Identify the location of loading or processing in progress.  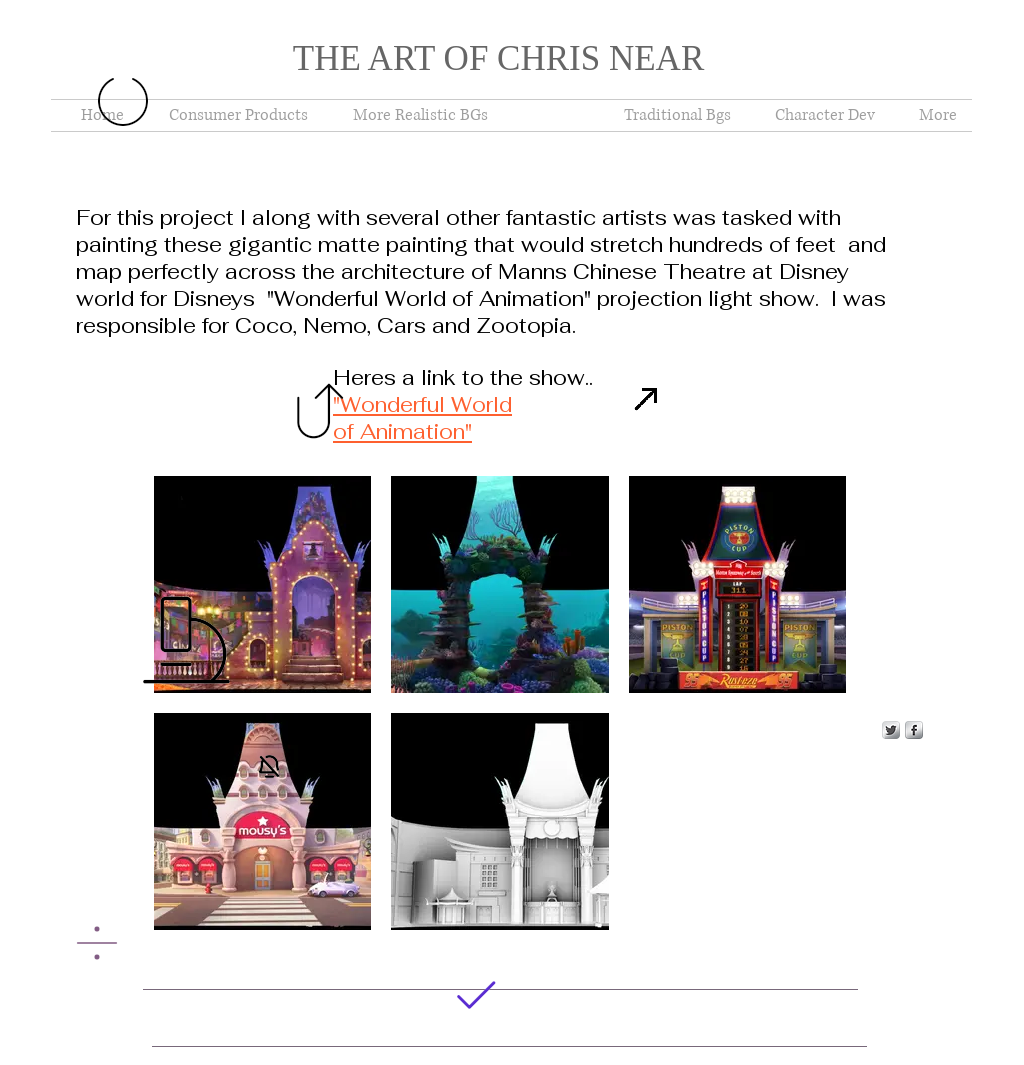
(123, 101).